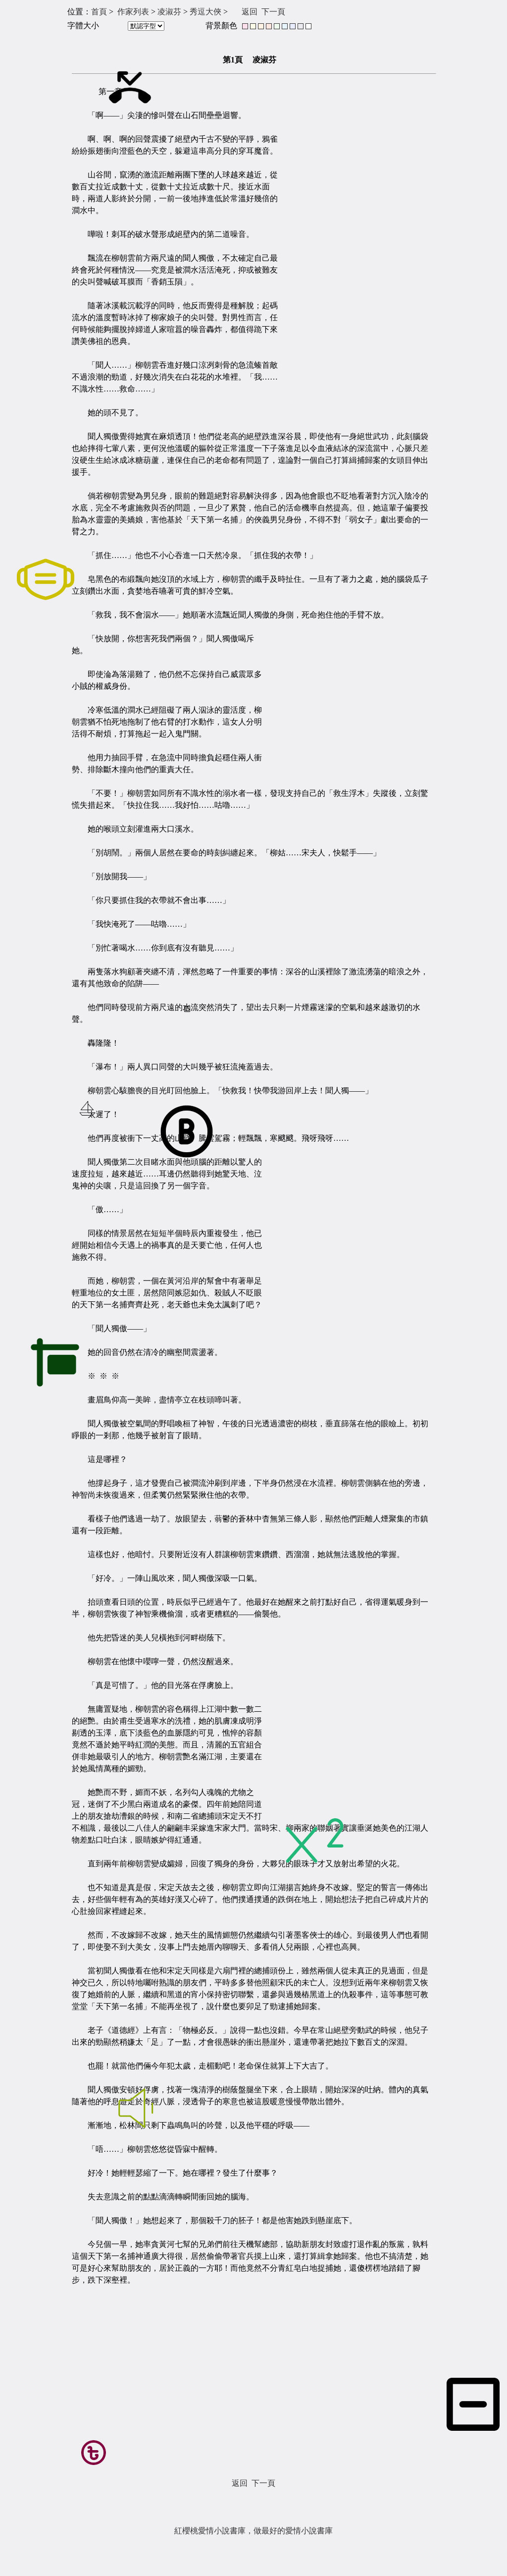  I want to click on adjust volume to low level, so click(138, 2108).